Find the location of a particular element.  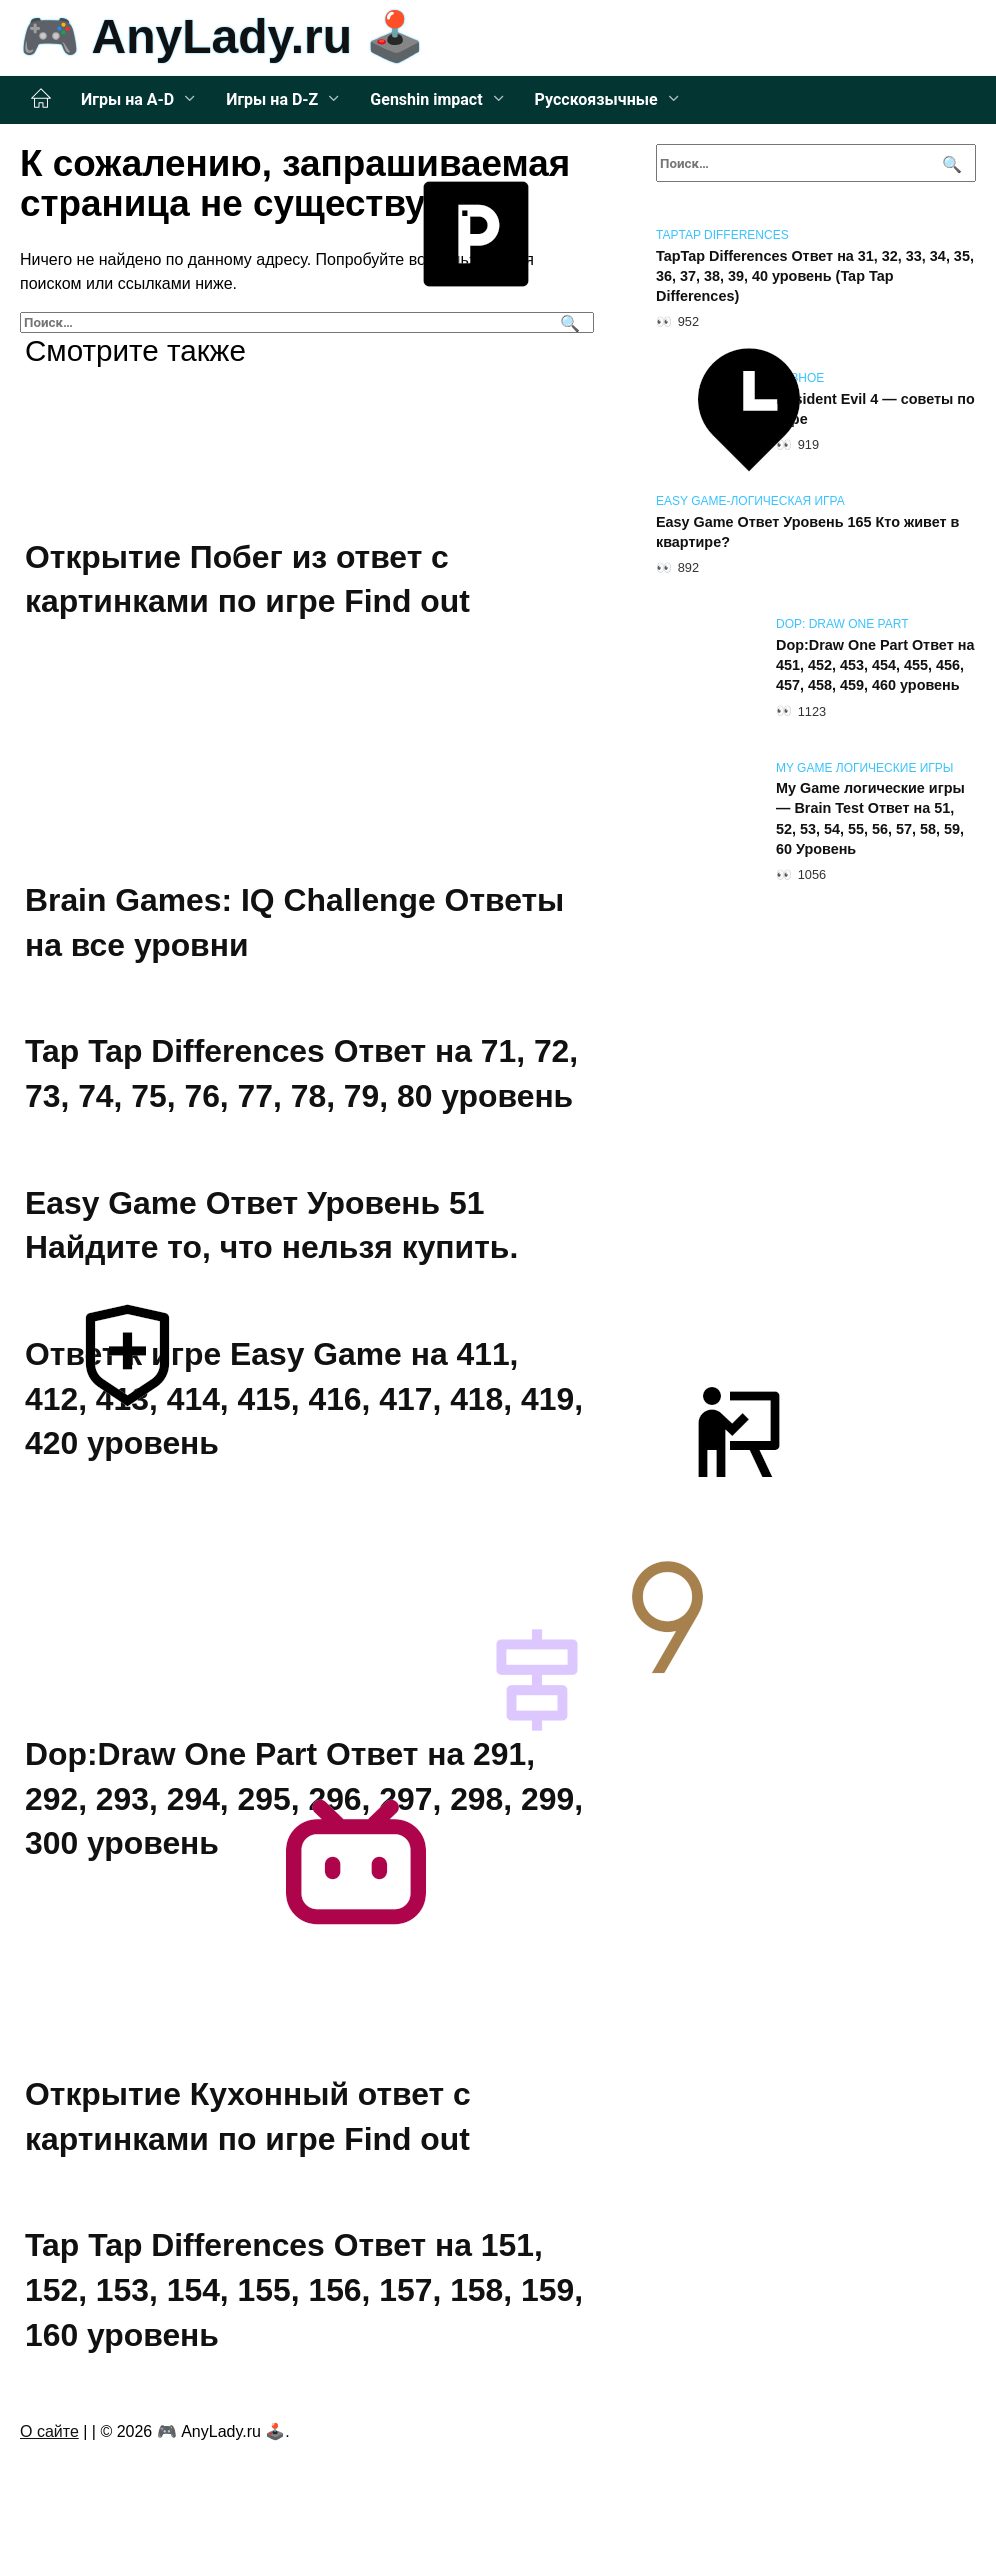

open Bilibili app is located at coordinates (356, 1862).